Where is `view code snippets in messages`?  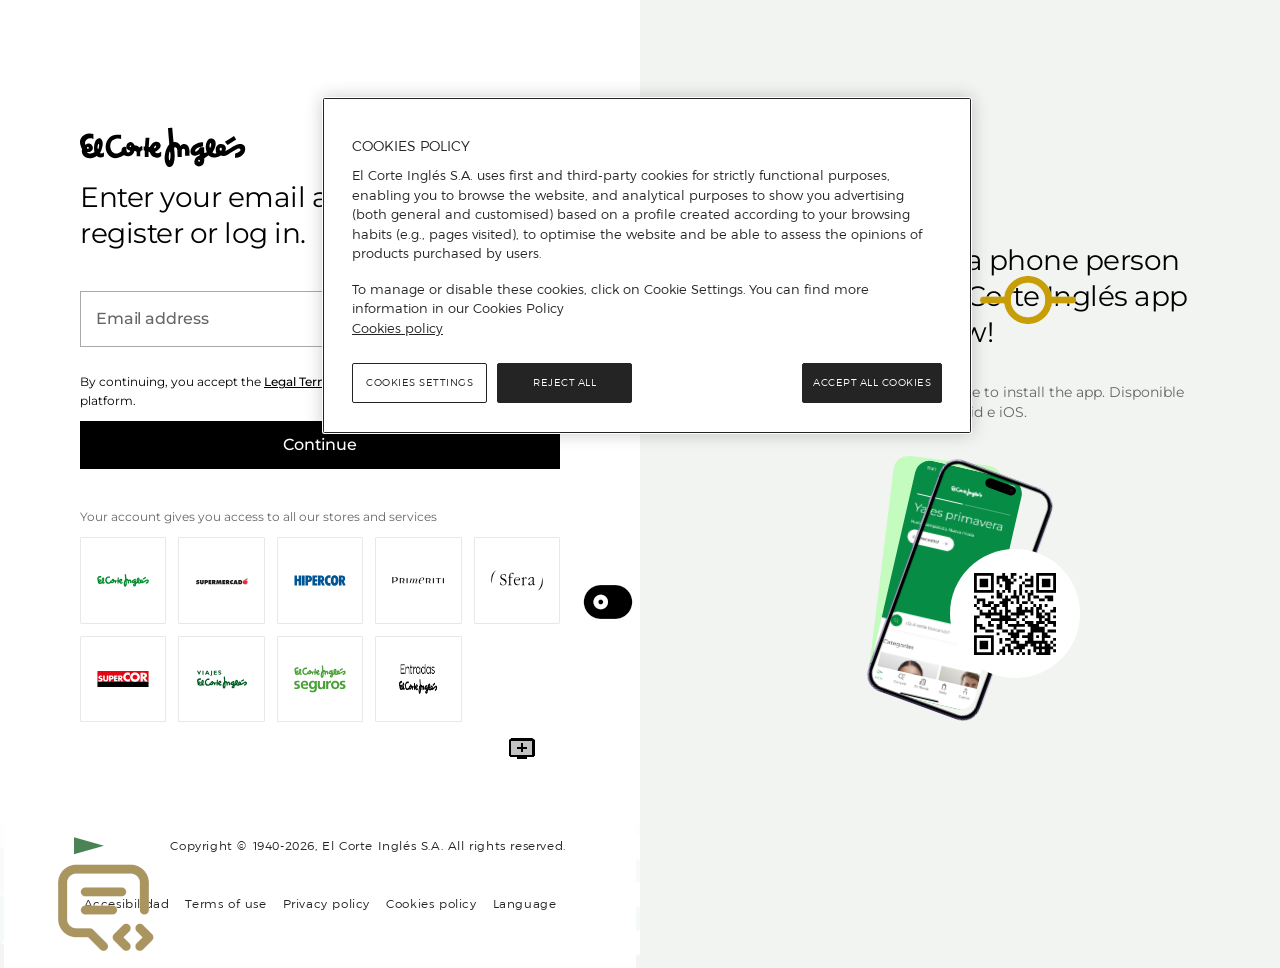 view code snippets in messages is located at coordinates (103, 905).